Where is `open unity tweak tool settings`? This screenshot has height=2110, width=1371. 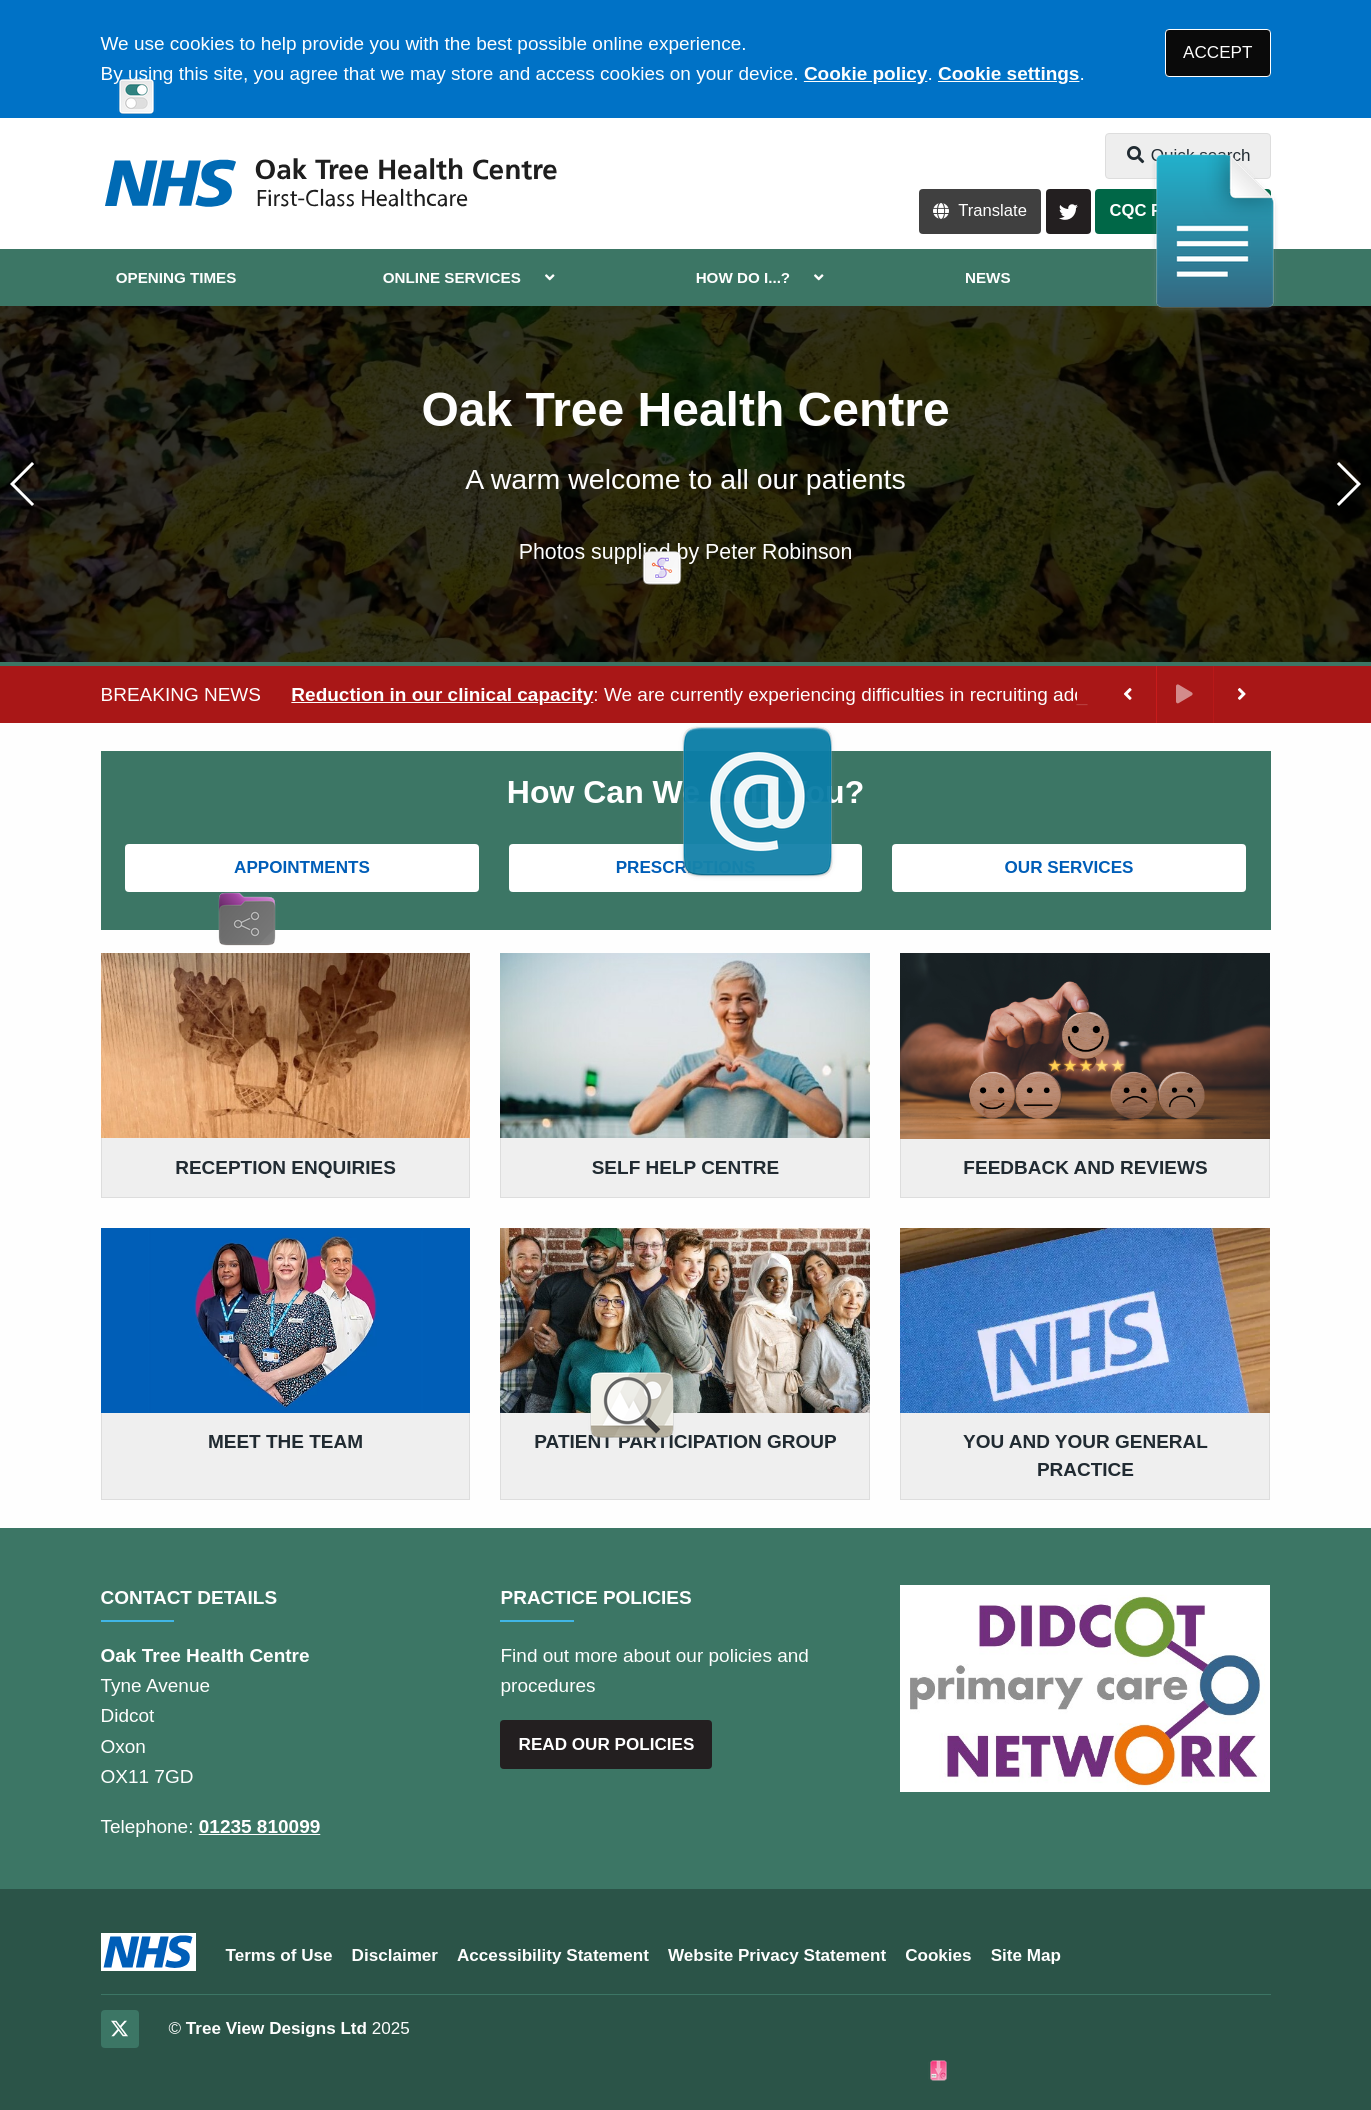
open unity tweak tool settings is located at coordinates (136, 96).